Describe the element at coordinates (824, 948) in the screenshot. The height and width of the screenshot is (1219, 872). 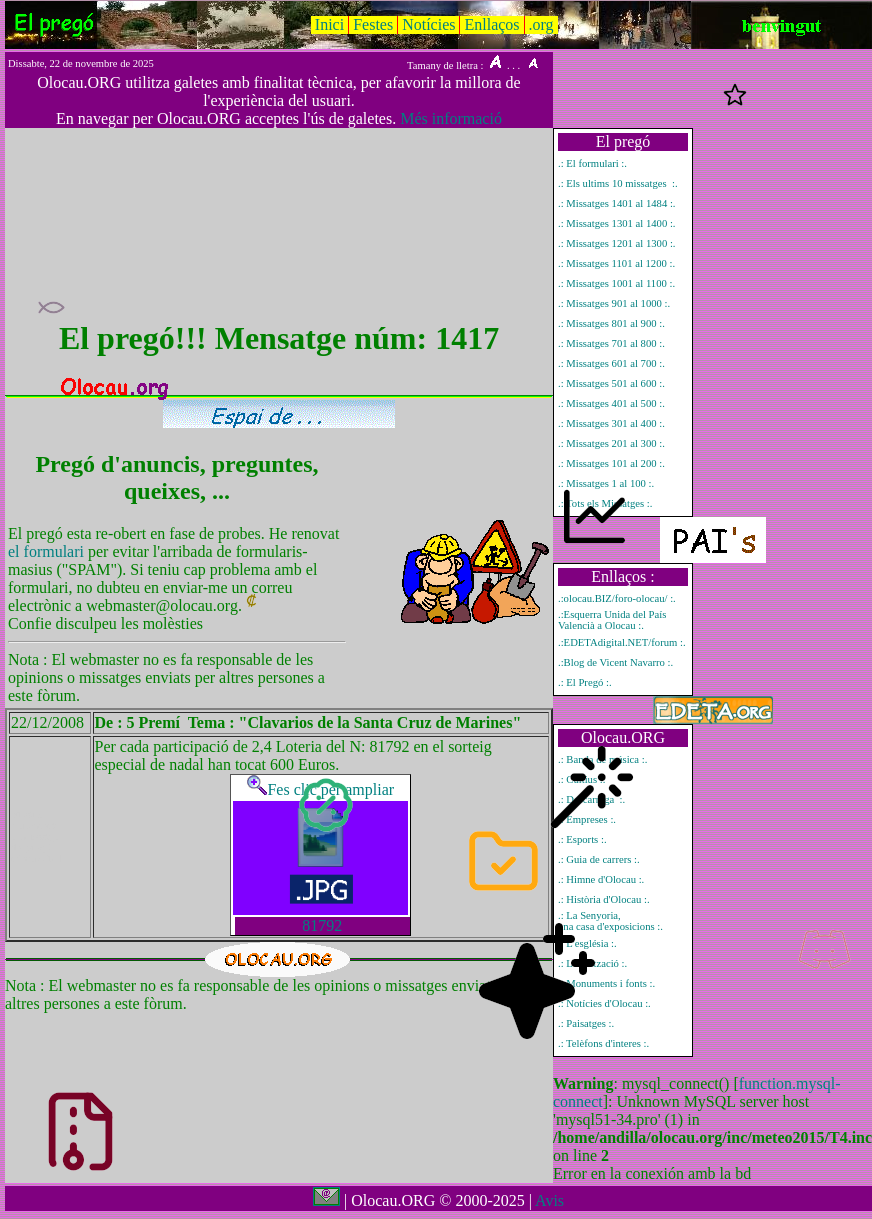
I see `open Discord` at that location.